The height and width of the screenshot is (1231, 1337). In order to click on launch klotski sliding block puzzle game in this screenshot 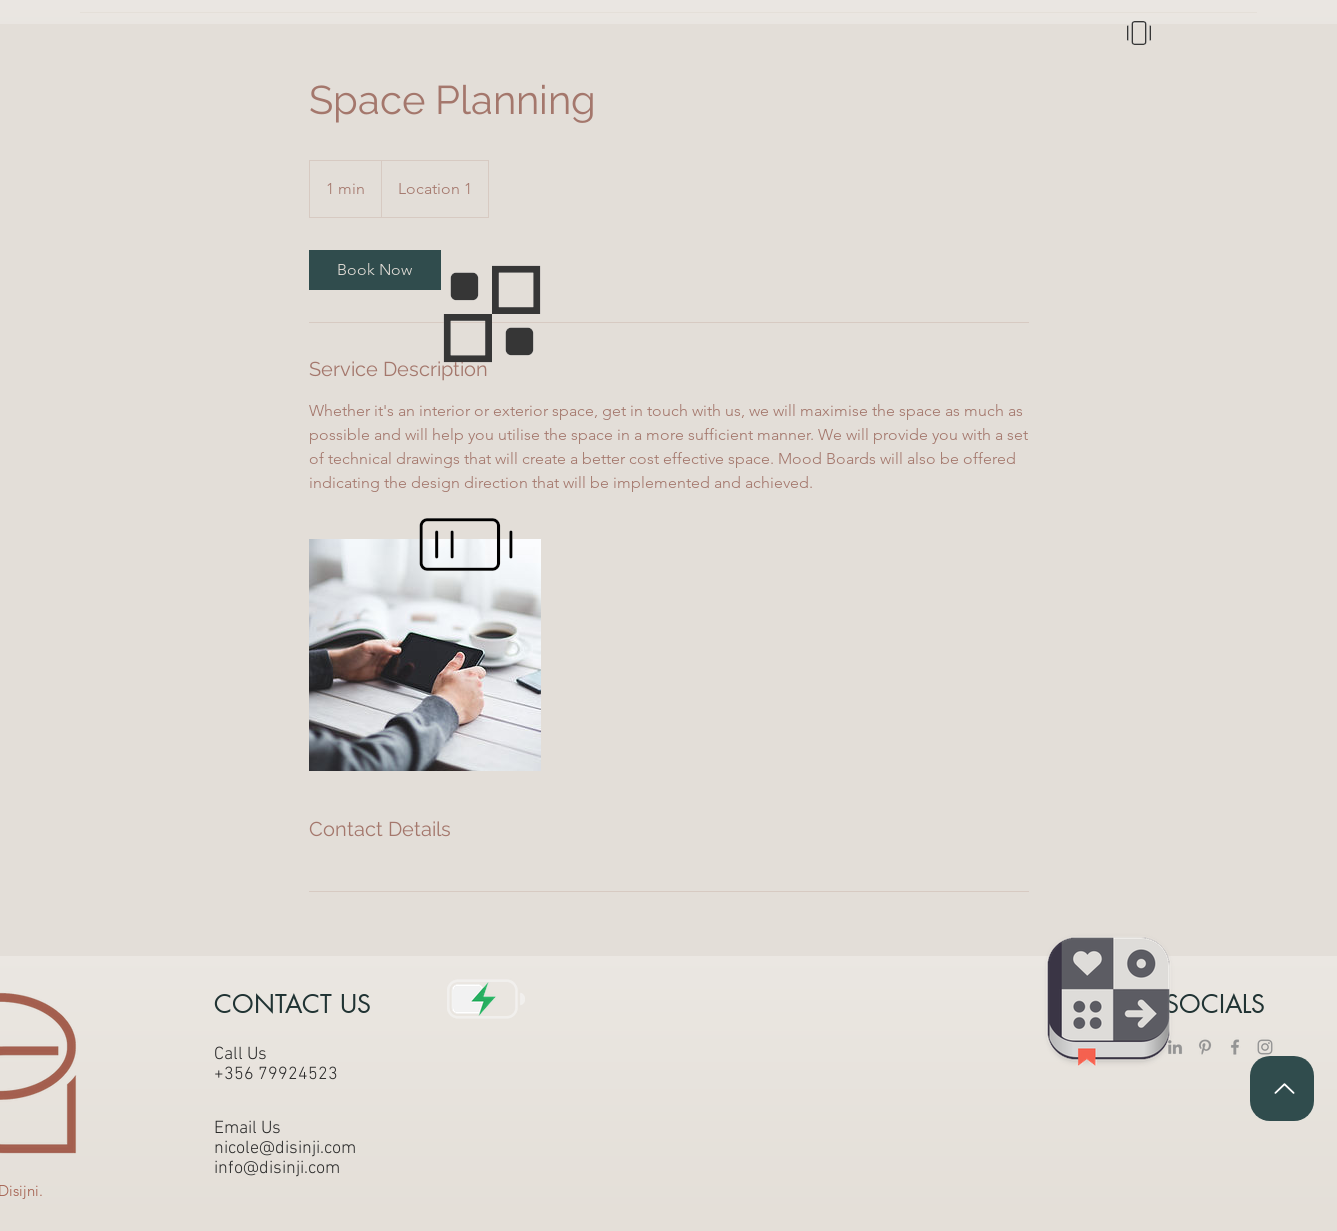, I will do `click(492, 314)`.